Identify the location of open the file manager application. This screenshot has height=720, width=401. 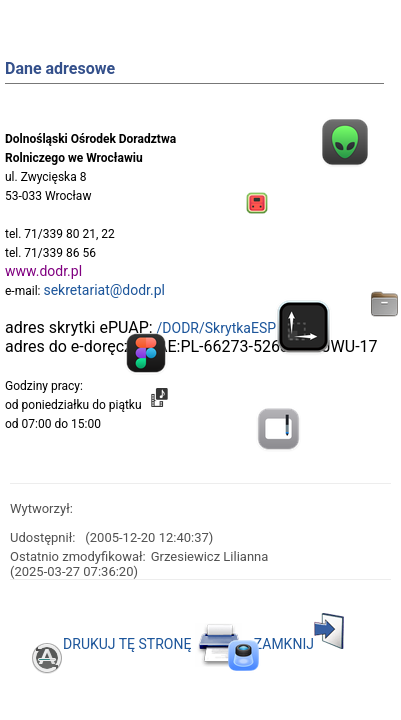
(384, 303).